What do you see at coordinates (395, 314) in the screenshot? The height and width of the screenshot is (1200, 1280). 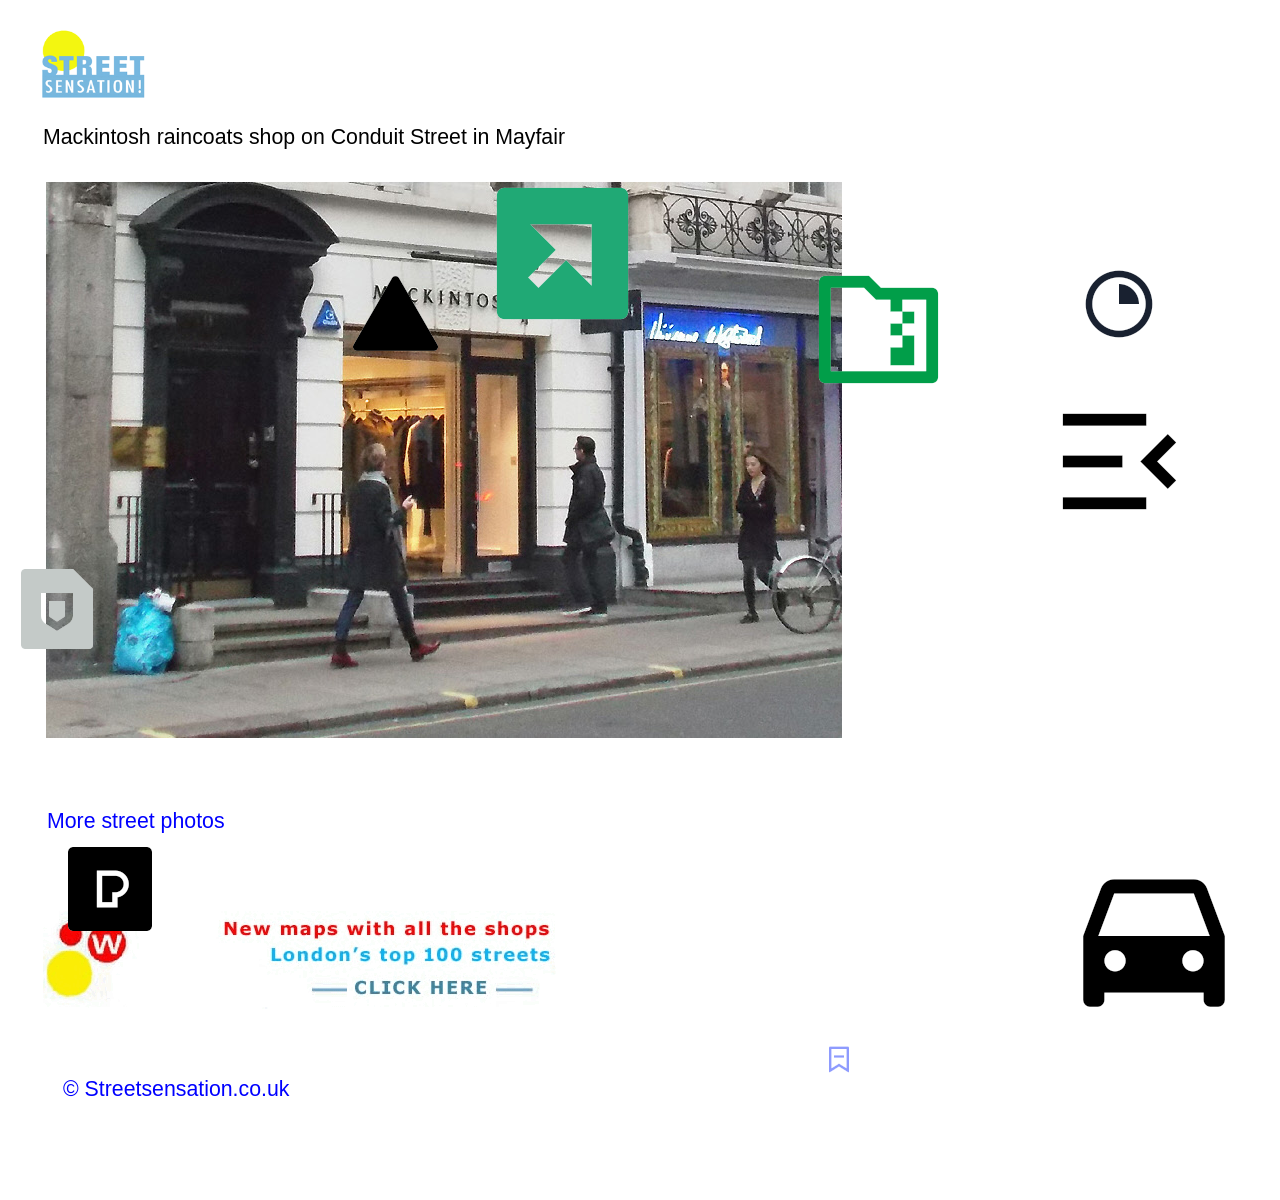 I see `play or start media content` at bounding box center [395, 314].